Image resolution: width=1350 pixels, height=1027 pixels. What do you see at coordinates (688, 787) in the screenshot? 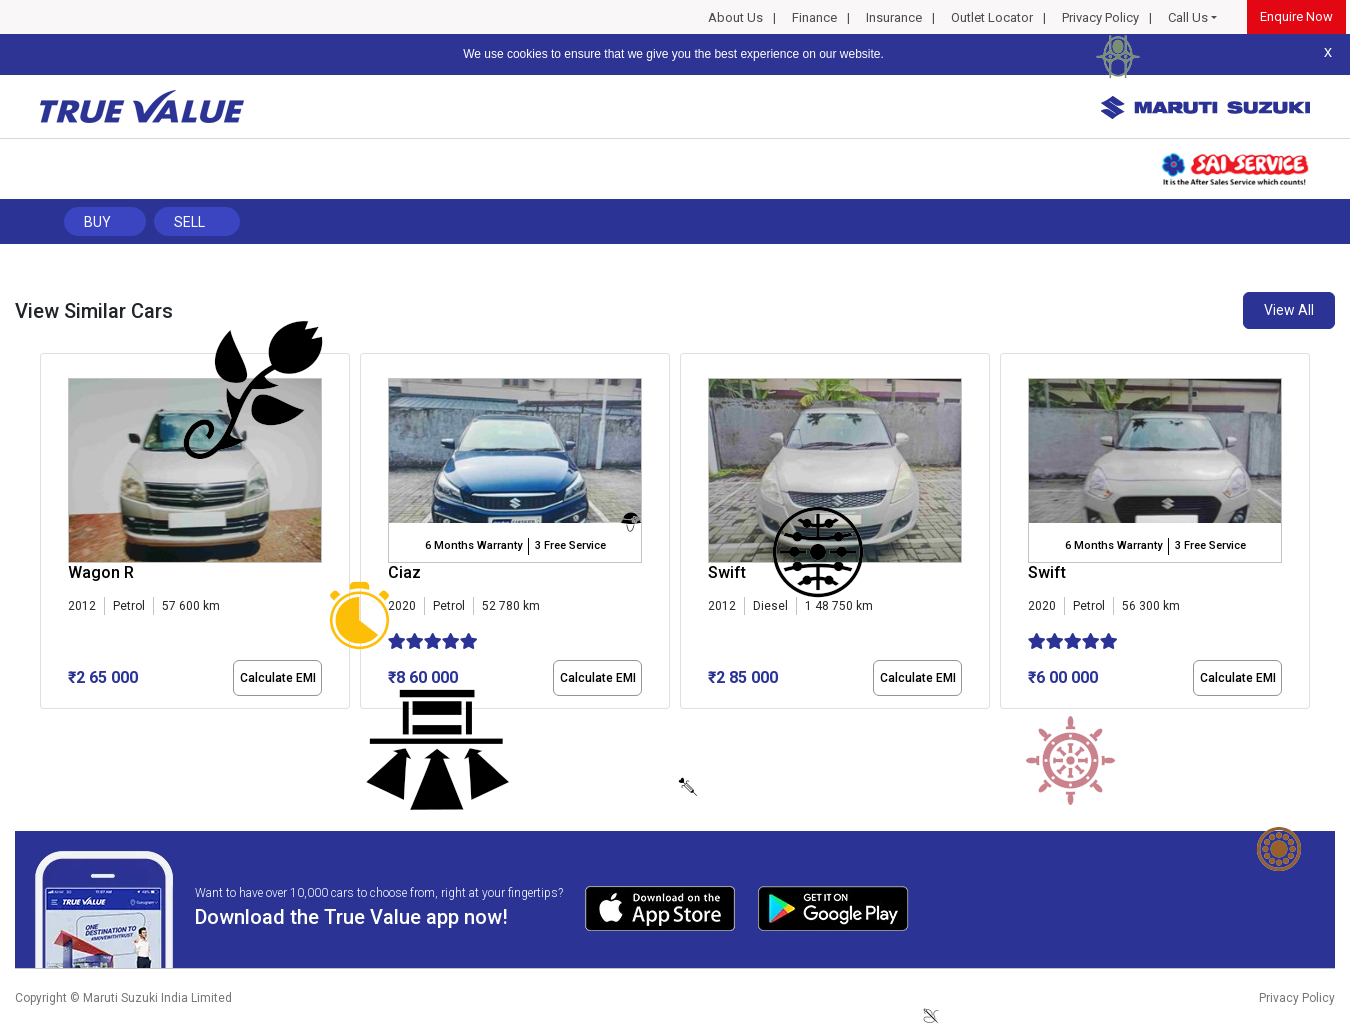
I see `inject love or affection in a game` at bounding box center [688, 787].